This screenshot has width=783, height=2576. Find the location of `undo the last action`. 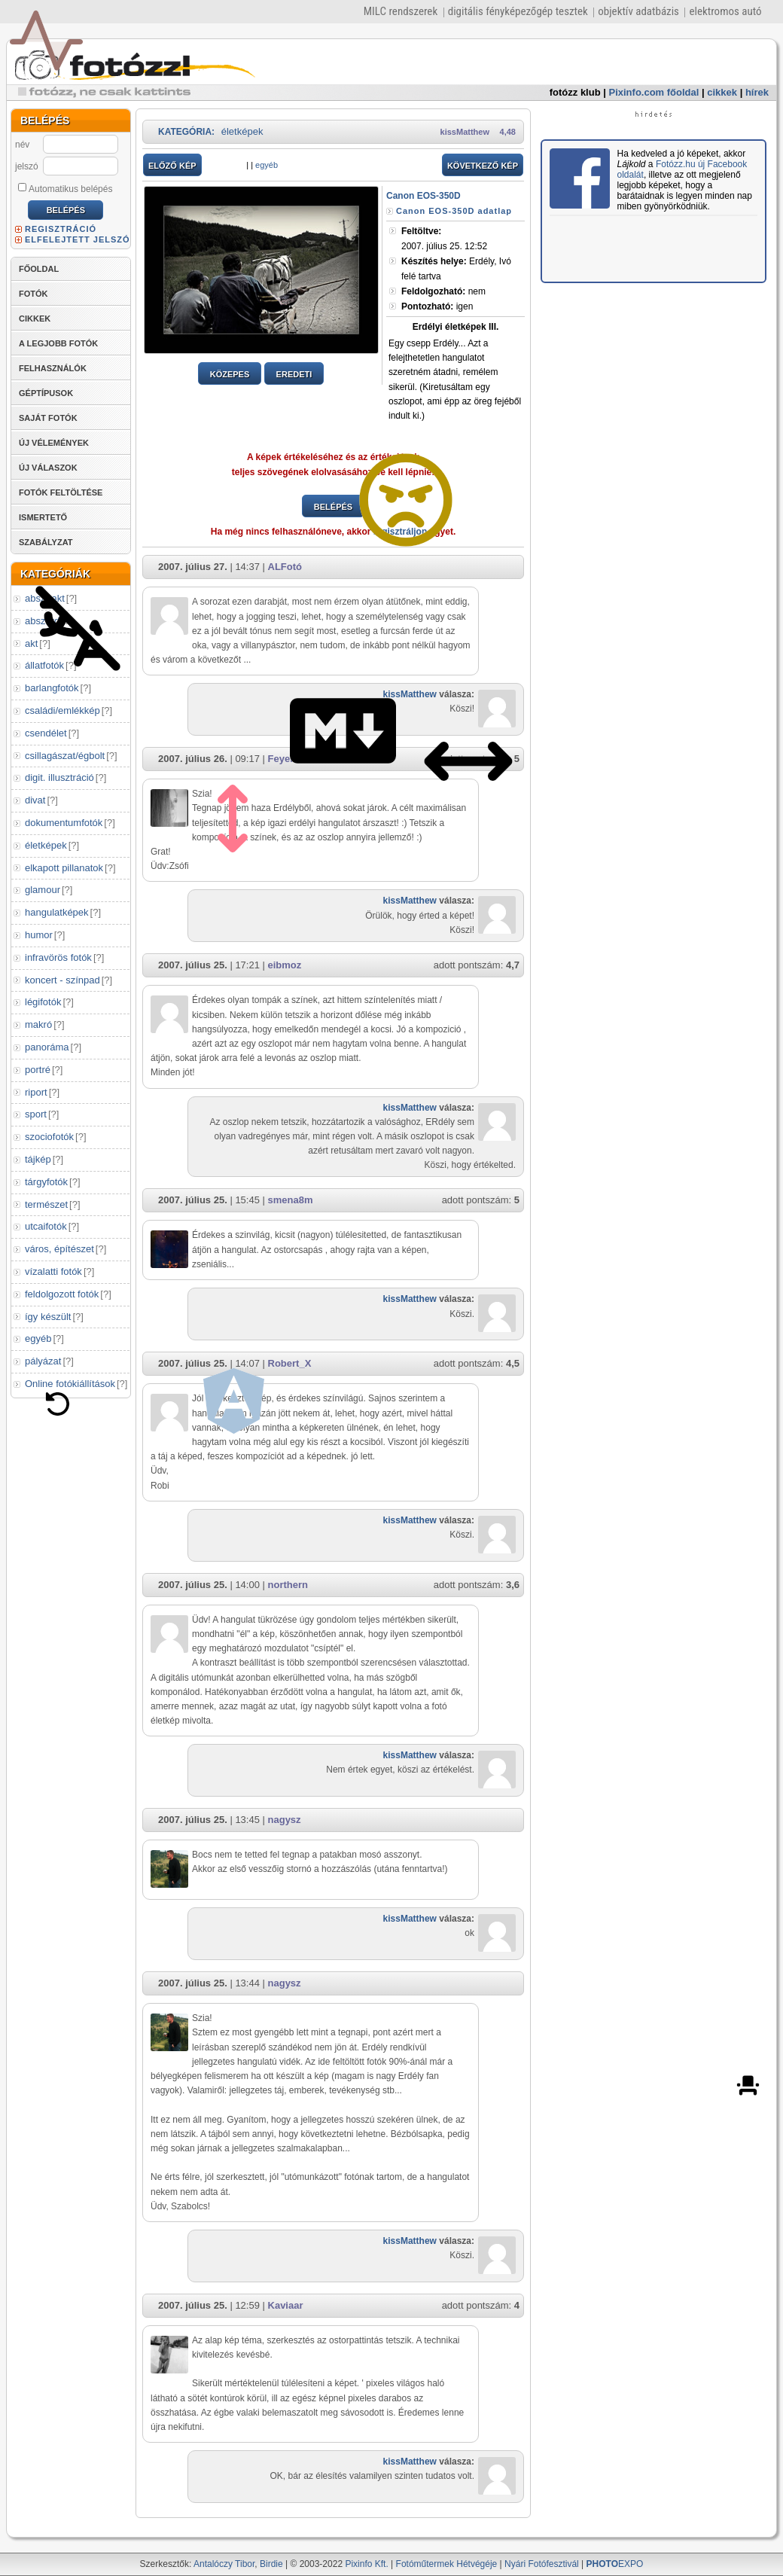

undo the last action is located at coordinates (57, 1404).